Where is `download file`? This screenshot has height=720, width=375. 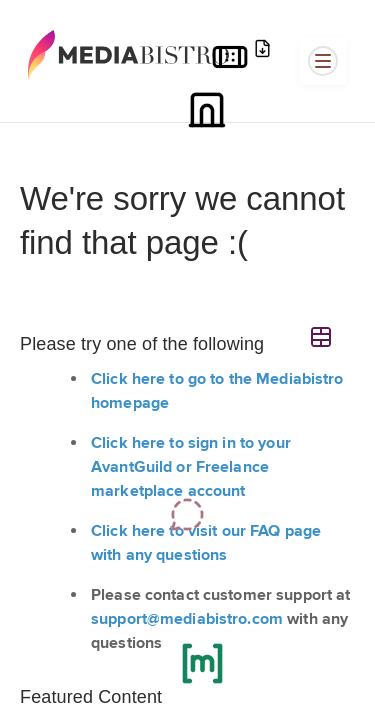
download file is located at coordinates (262, 48).